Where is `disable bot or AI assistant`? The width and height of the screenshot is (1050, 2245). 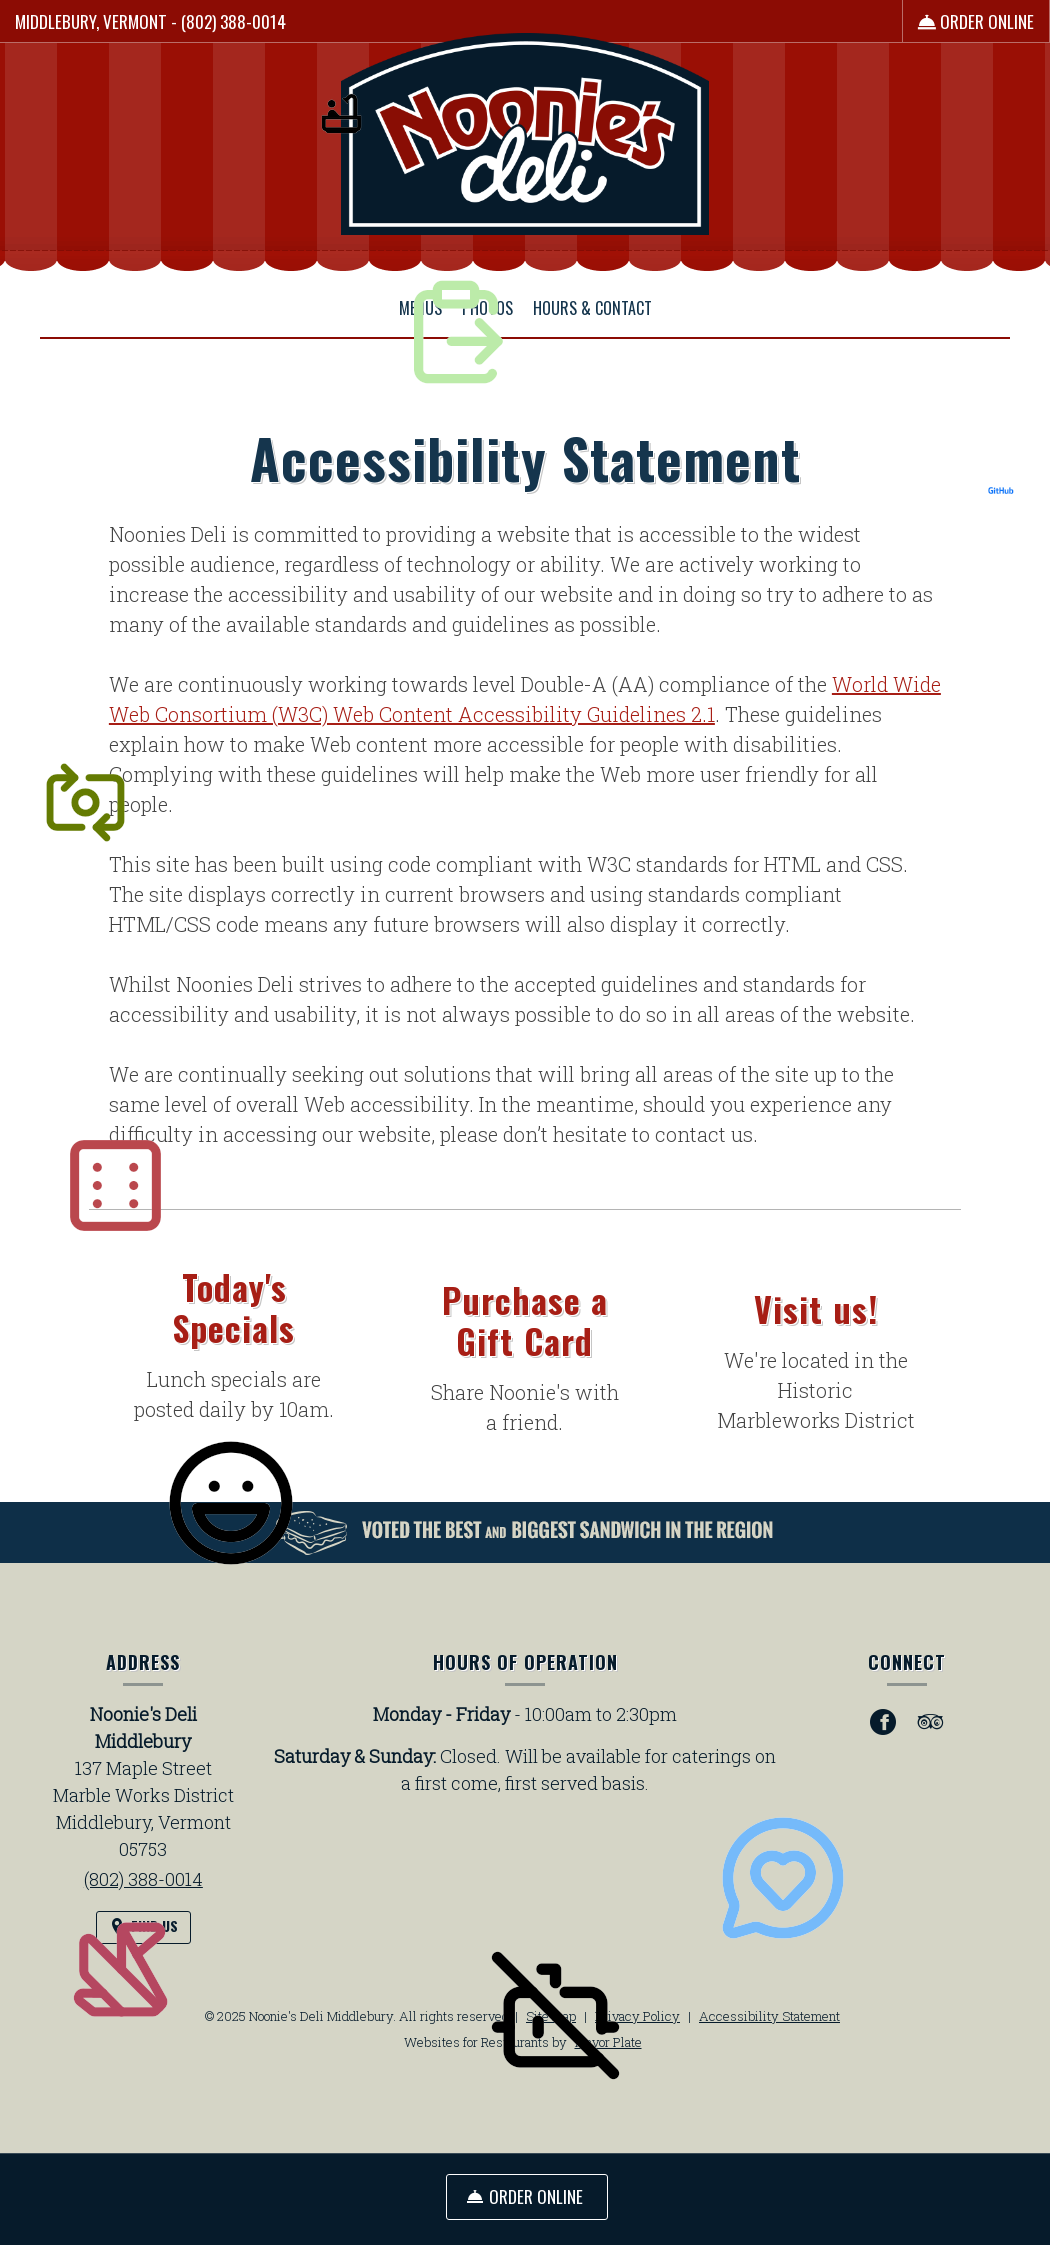
disable bot or AI assistant is located at coordinates (555, 2015).